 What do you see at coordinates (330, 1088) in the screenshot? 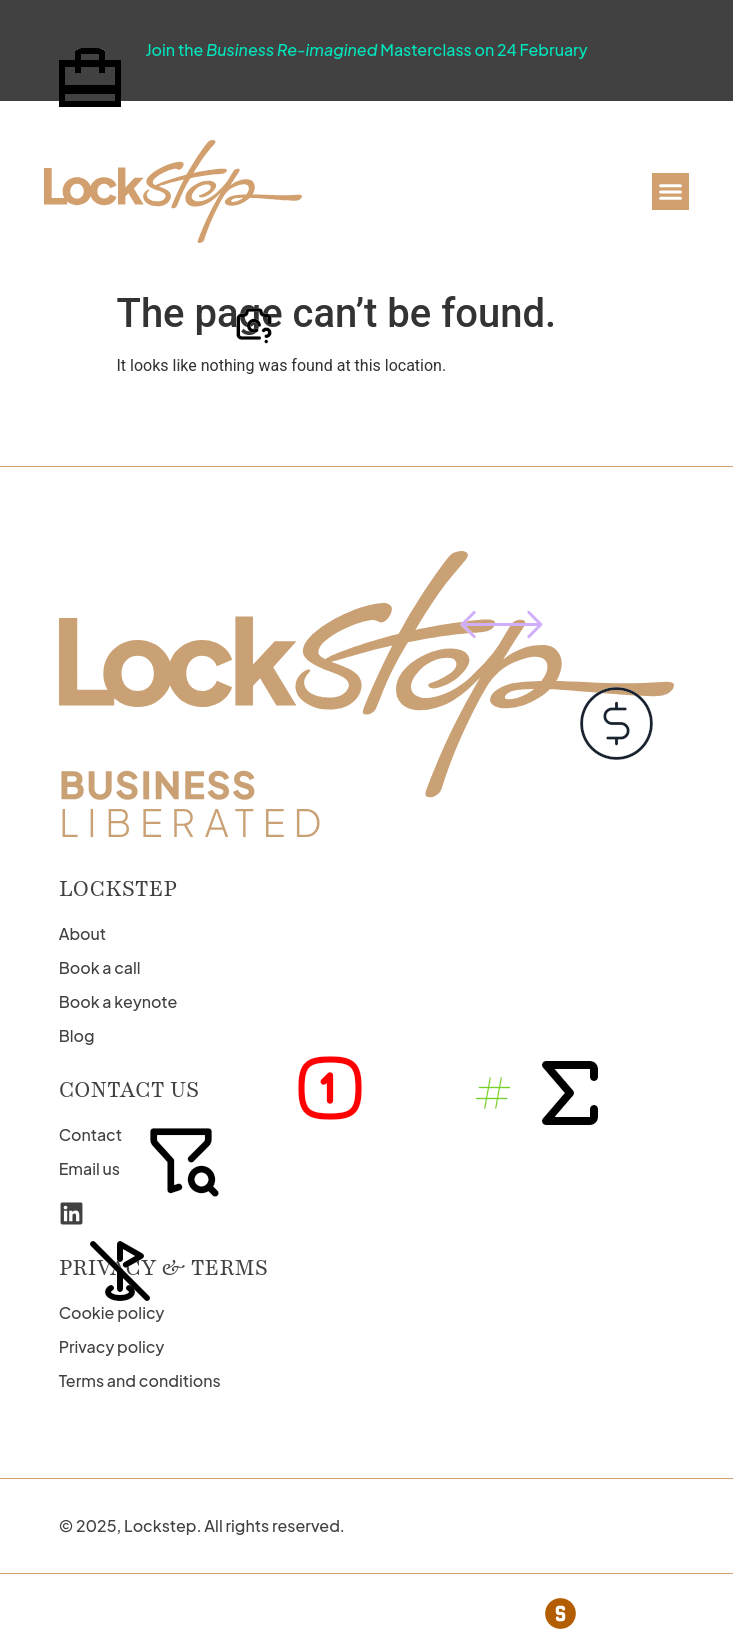
I see `indicates the first item or step in a sequence` at bounding box center [330, 1088].